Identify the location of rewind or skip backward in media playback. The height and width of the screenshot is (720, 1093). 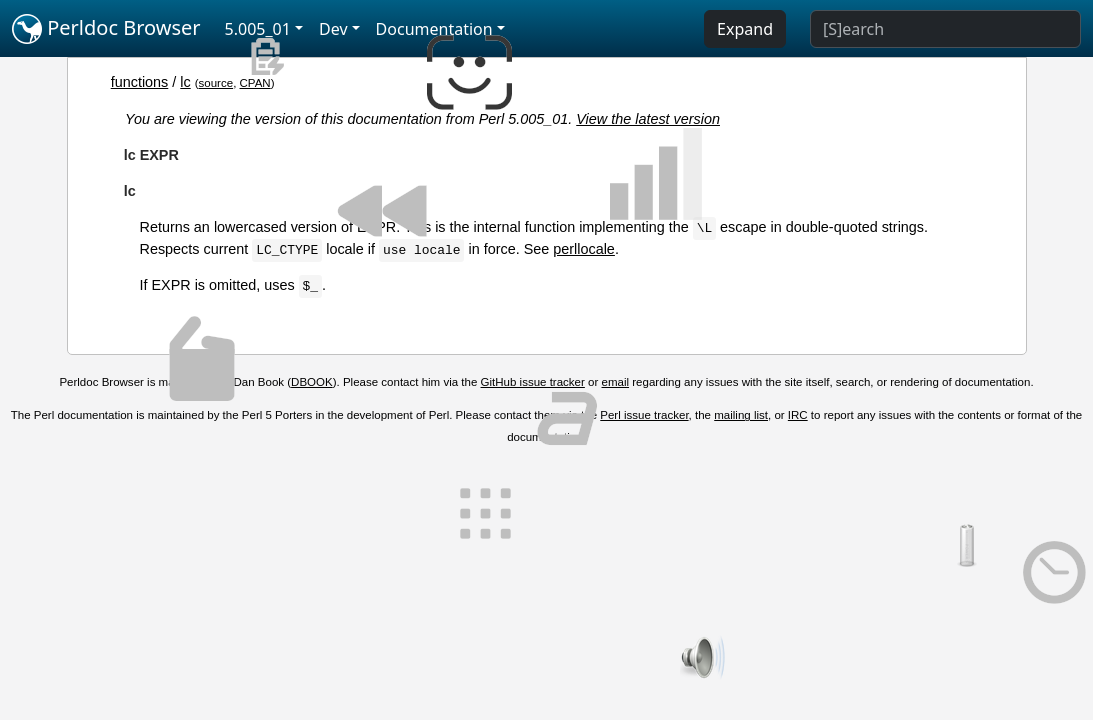
(382, 211).